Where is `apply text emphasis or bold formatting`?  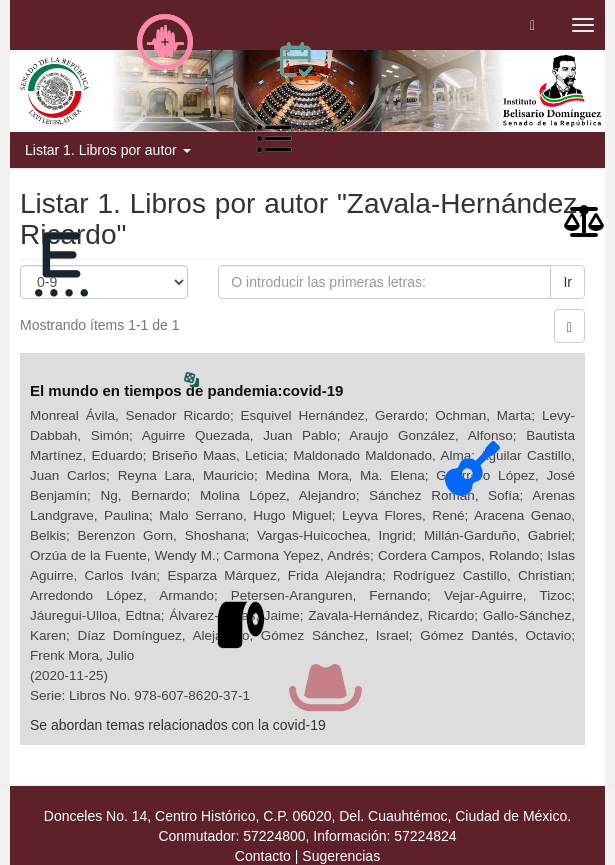 apply text emphasis or bold formatting is located at coordinates (61, 262).